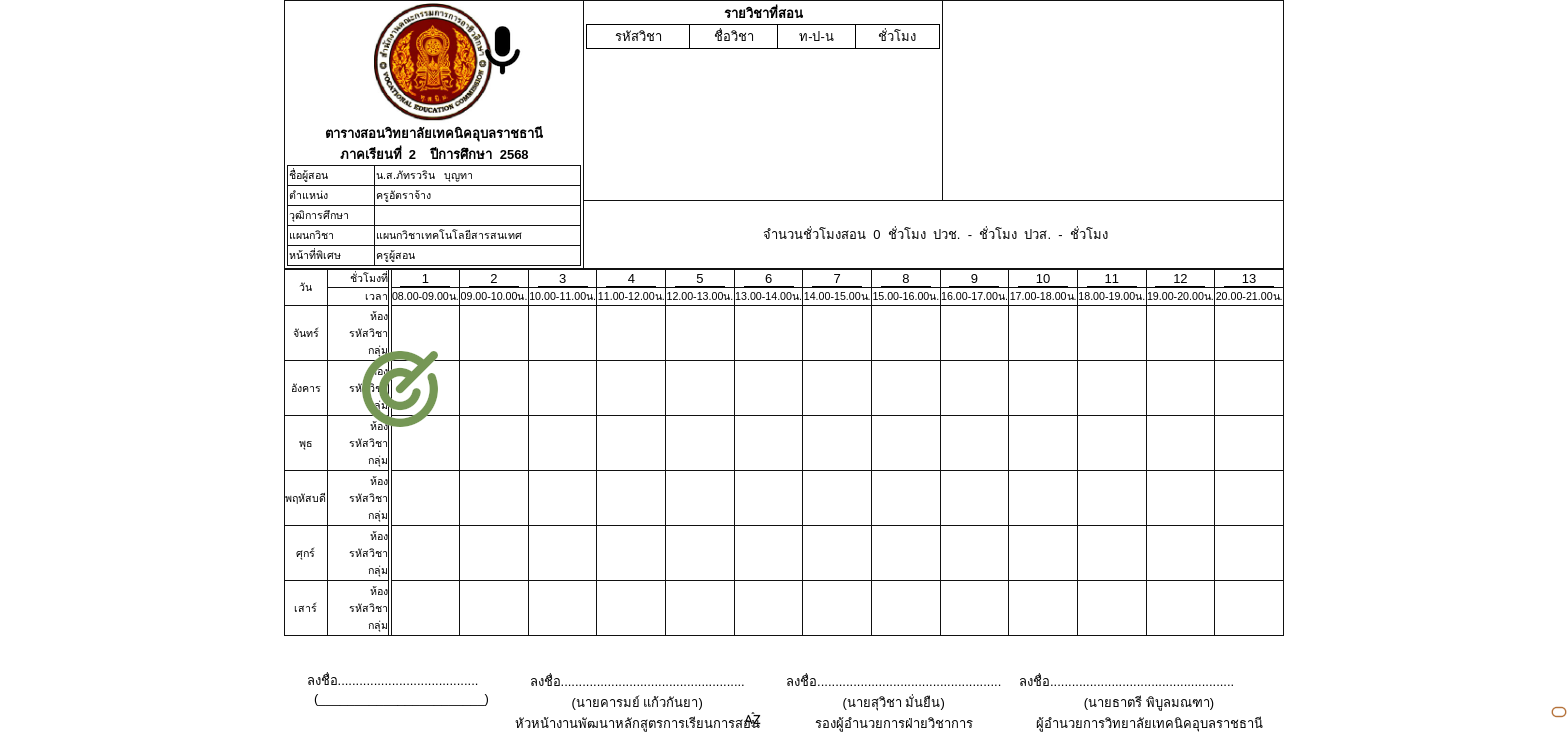 The height and width of the screenshot is (739, 1568). Describe the element at coordinates (1559, 712) in the screenshot. I see `medication or pill tracker` at that location.